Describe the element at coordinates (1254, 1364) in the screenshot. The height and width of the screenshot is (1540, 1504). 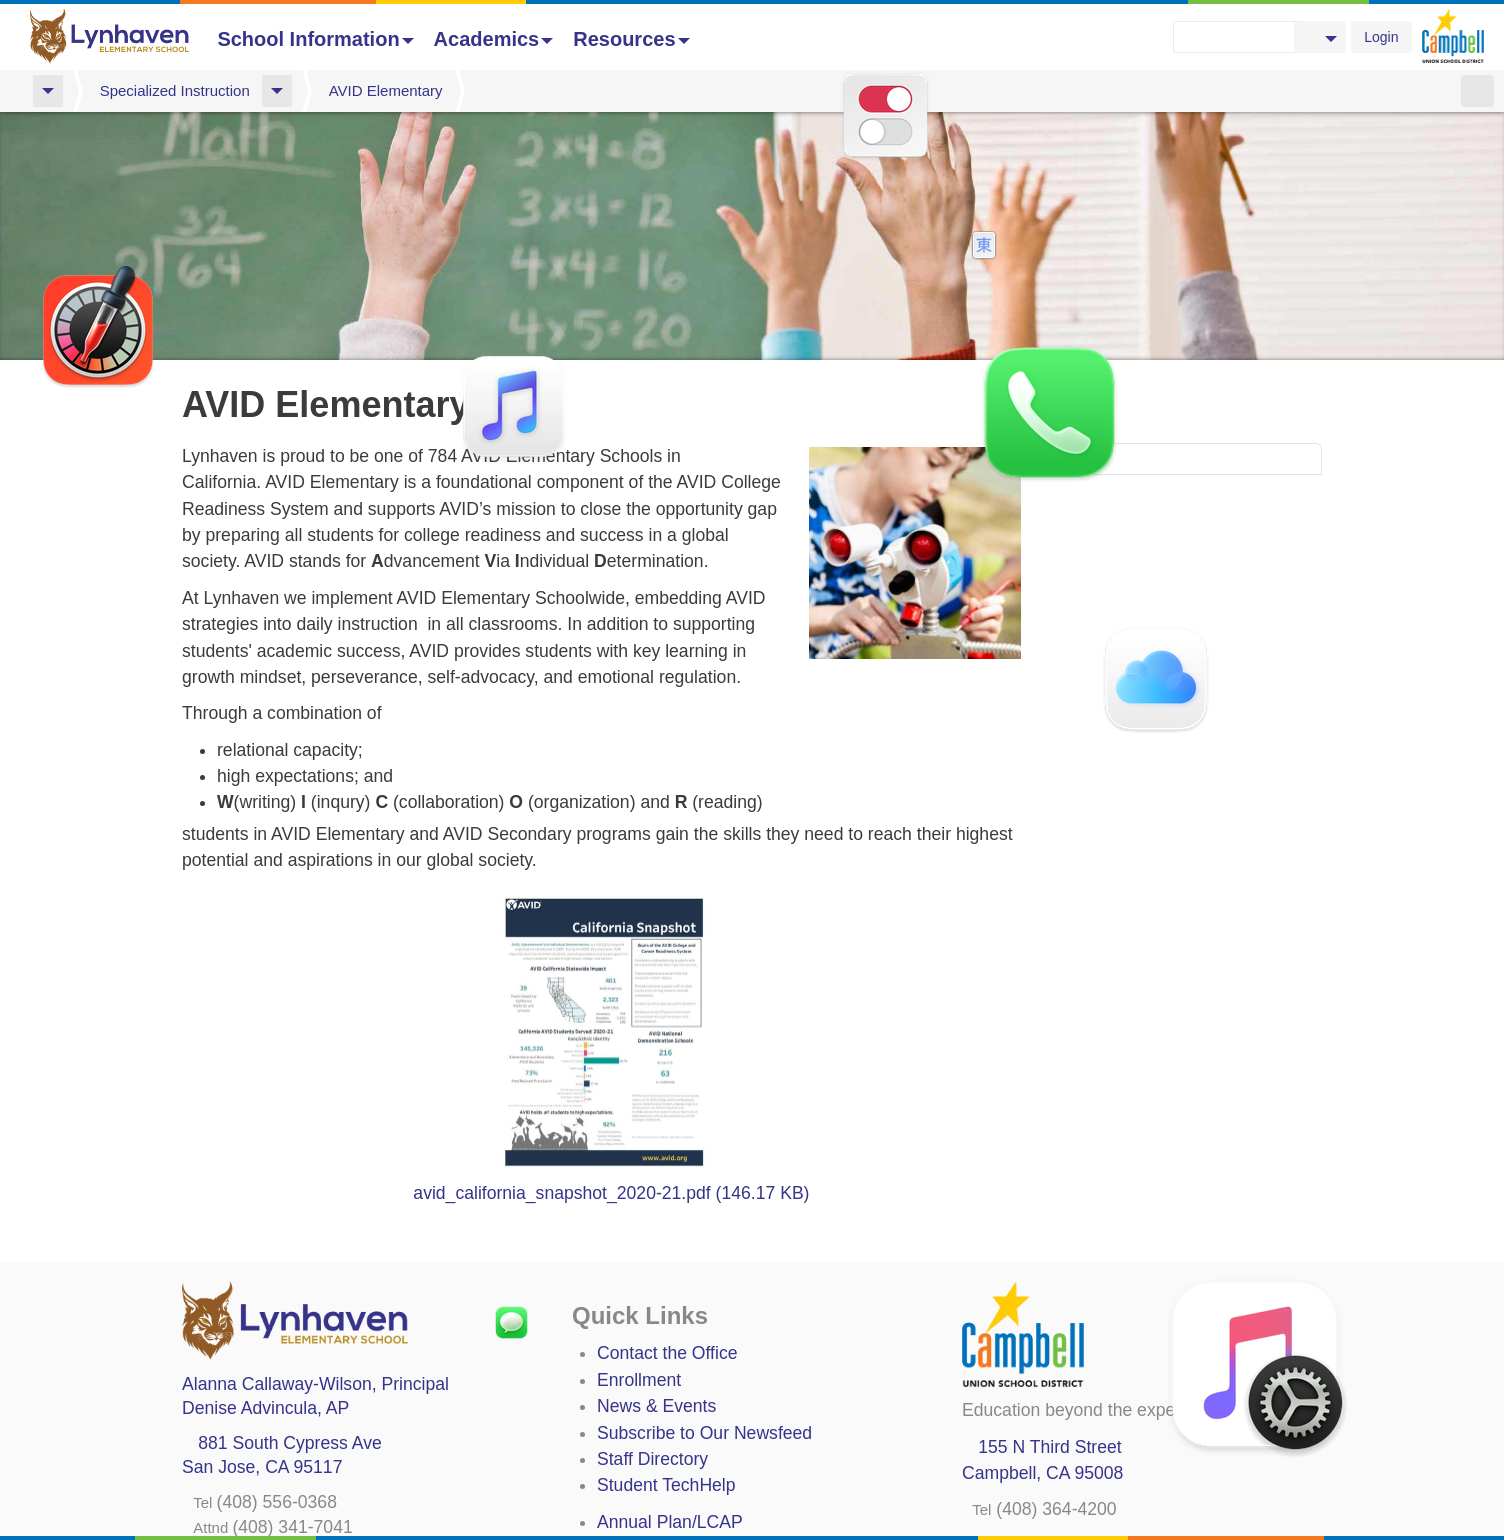
I see `open audio or music playback settings` at that location.